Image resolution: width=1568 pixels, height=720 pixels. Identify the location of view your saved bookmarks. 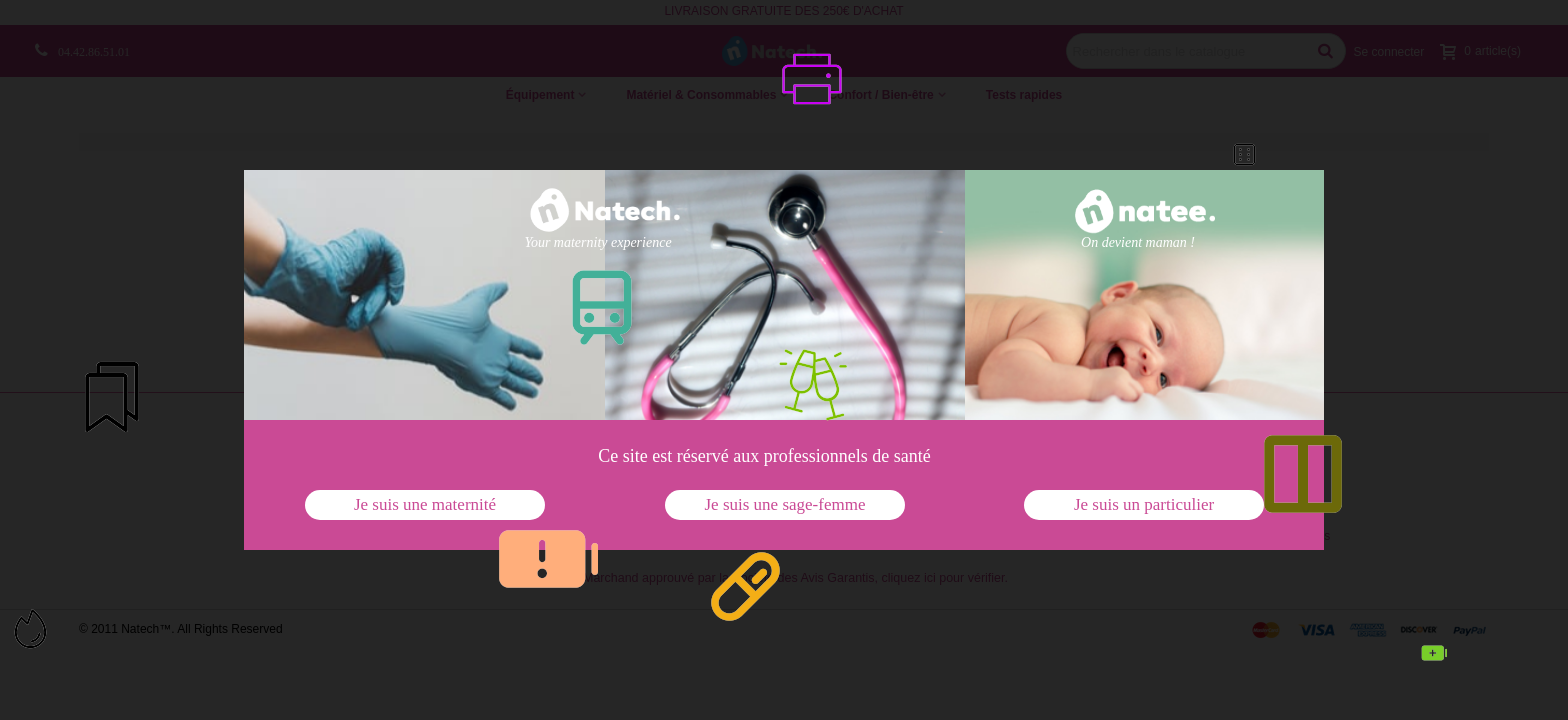
(112, 397).